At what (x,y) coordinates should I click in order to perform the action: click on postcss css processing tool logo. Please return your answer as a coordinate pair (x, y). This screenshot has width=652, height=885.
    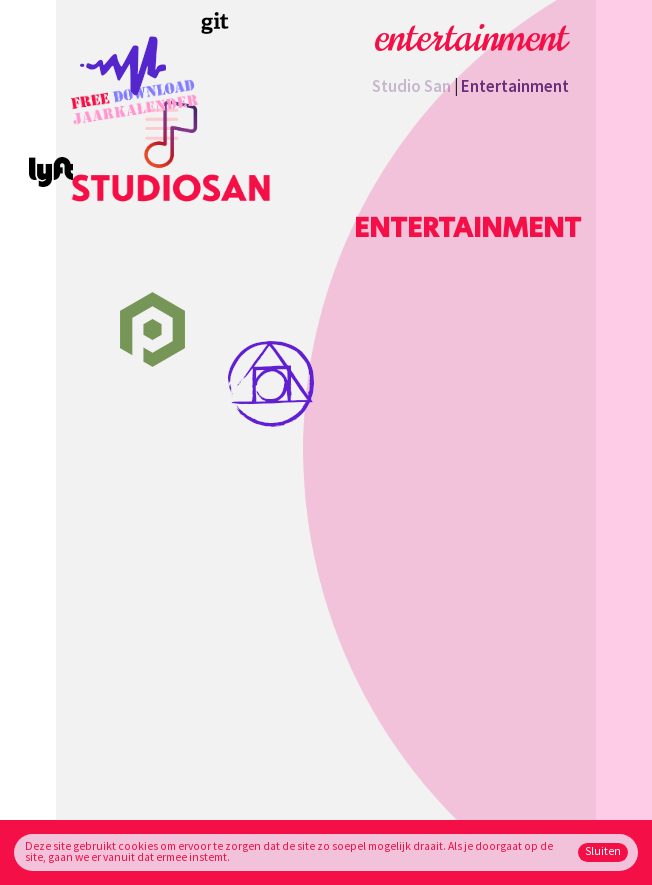
    Looking at the image, I should click on (271, 384).